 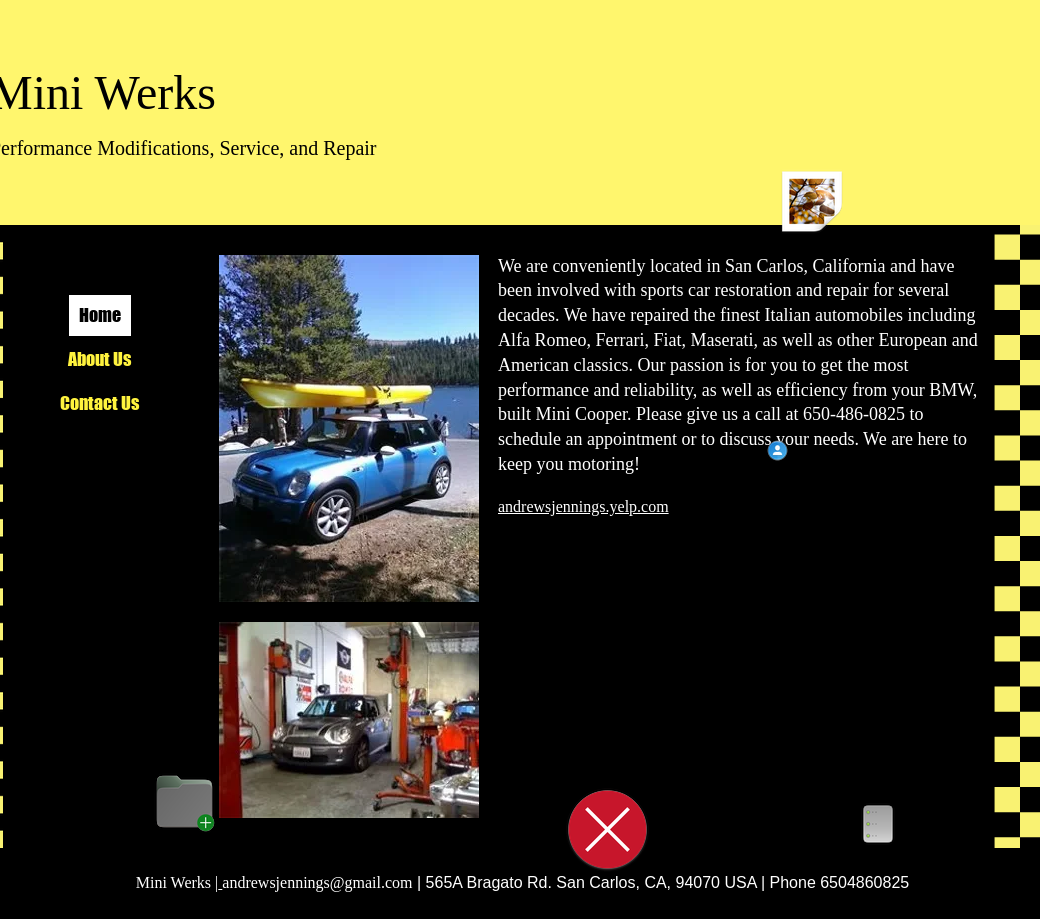 What do you see at coordinates (607, 829) in the screenshot?
I see `indicates a sync error with a shared file or folder` at bounding box center [607, 829].